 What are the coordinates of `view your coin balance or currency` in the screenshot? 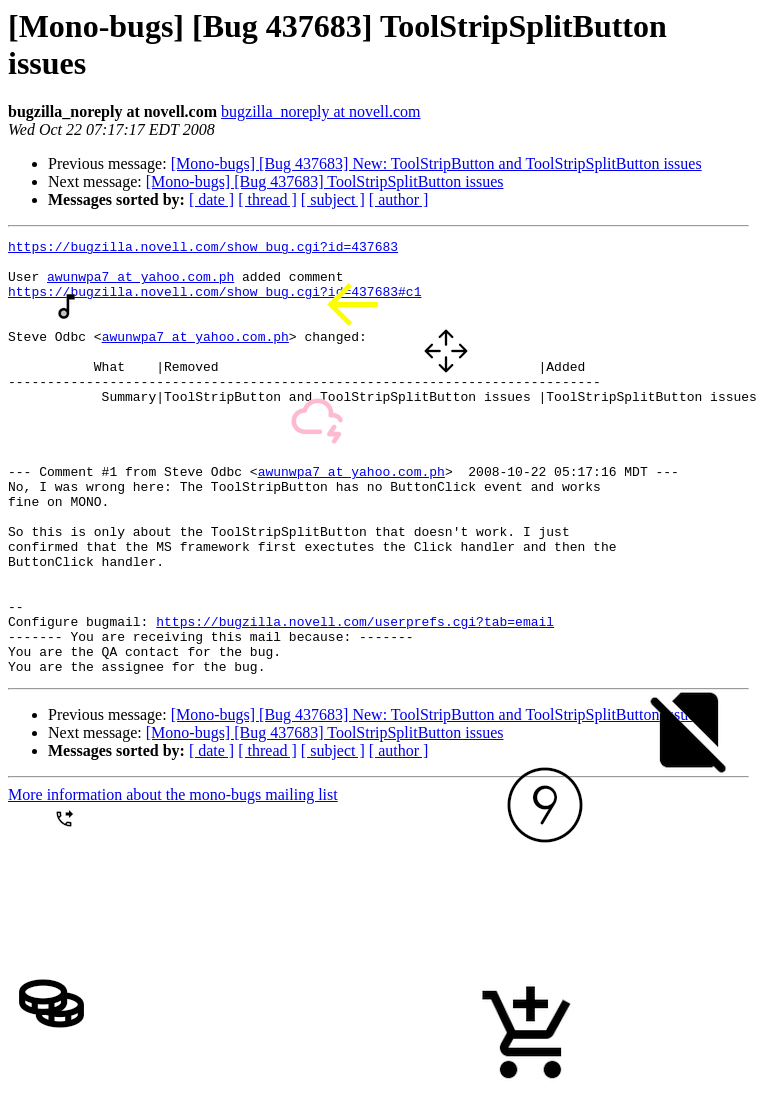 It's located at (51, 1003).